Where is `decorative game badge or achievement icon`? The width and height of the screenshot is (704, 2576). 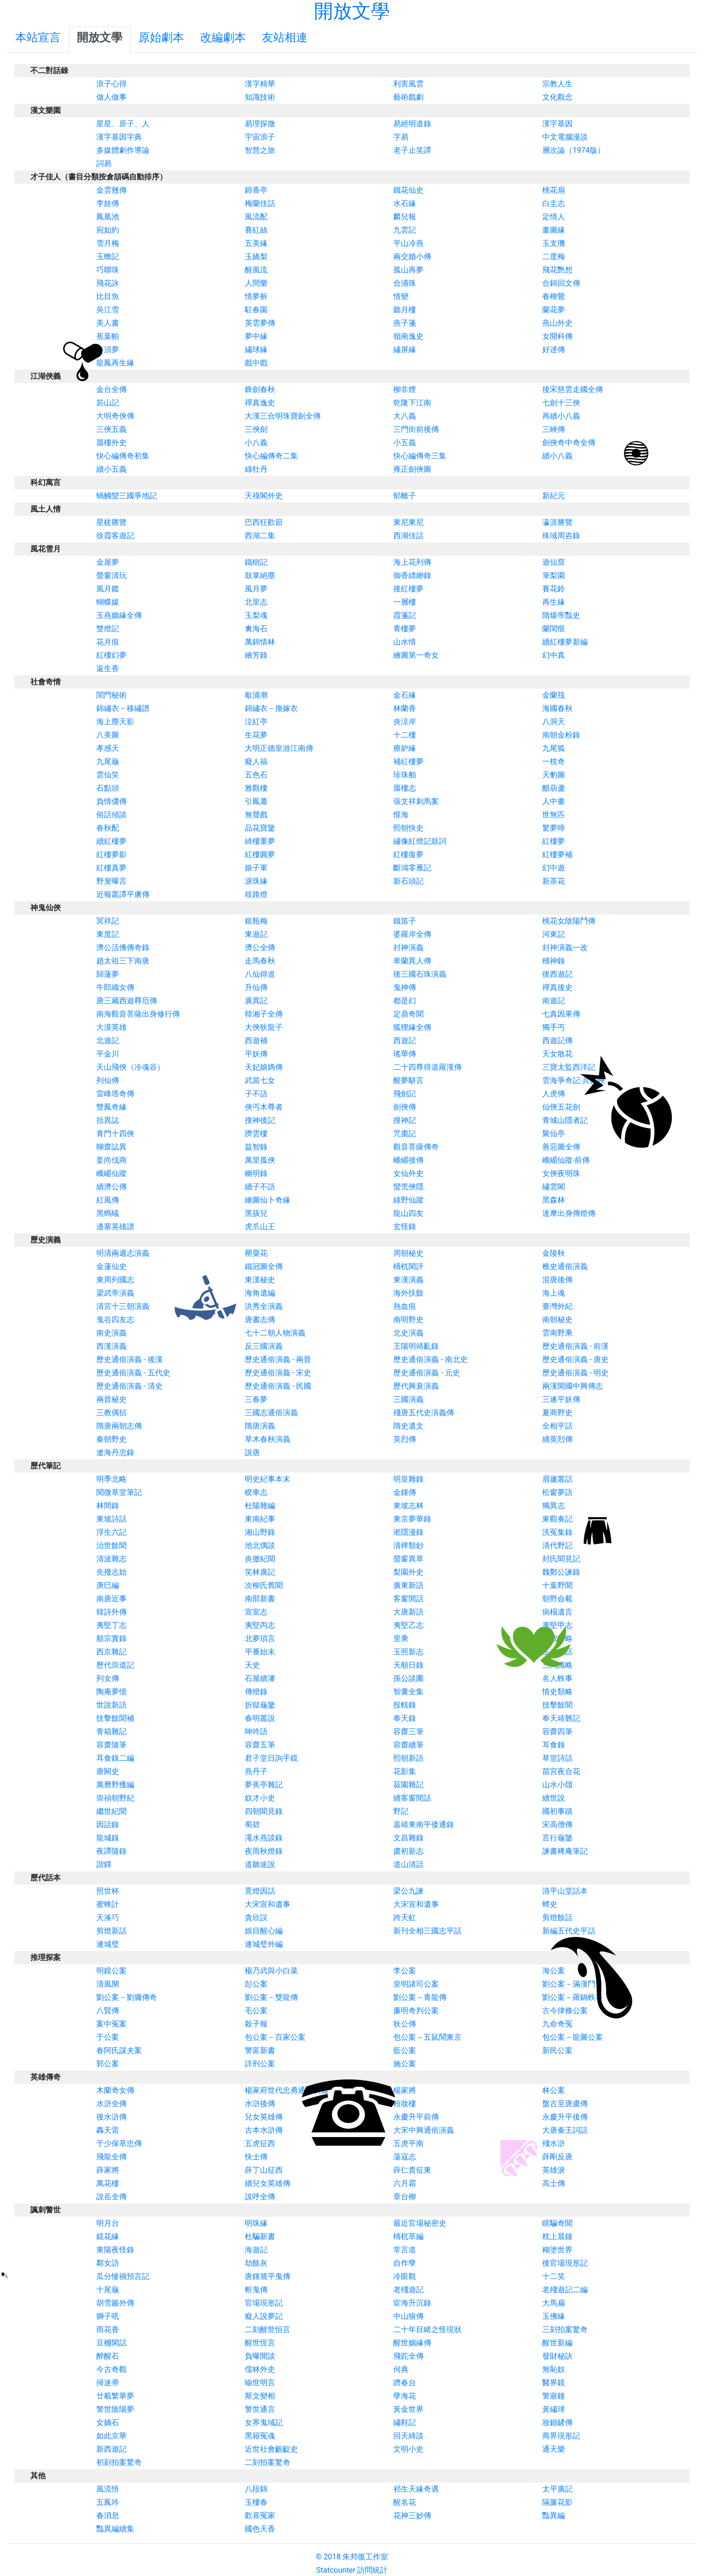 decorative game badge or achievement icon is located at coordinates (636, 453).